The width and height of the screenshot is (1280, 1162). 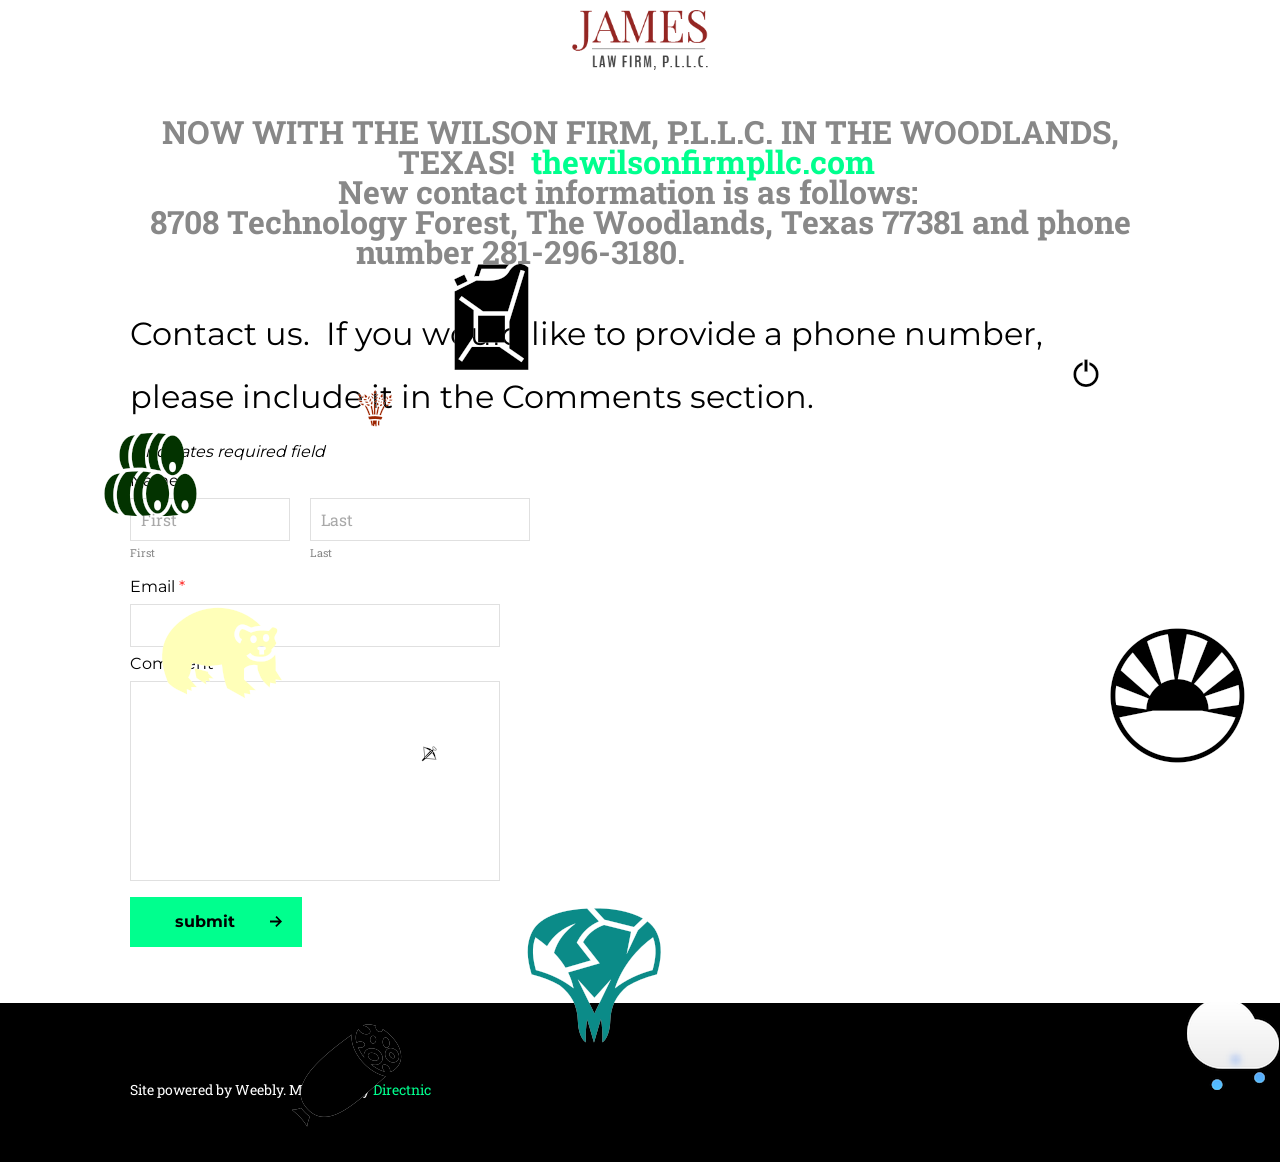 What do you see at coordinates (1086, 373) in the screenshot?
I see `turn device on or off` at bounding box center [1086, 373].